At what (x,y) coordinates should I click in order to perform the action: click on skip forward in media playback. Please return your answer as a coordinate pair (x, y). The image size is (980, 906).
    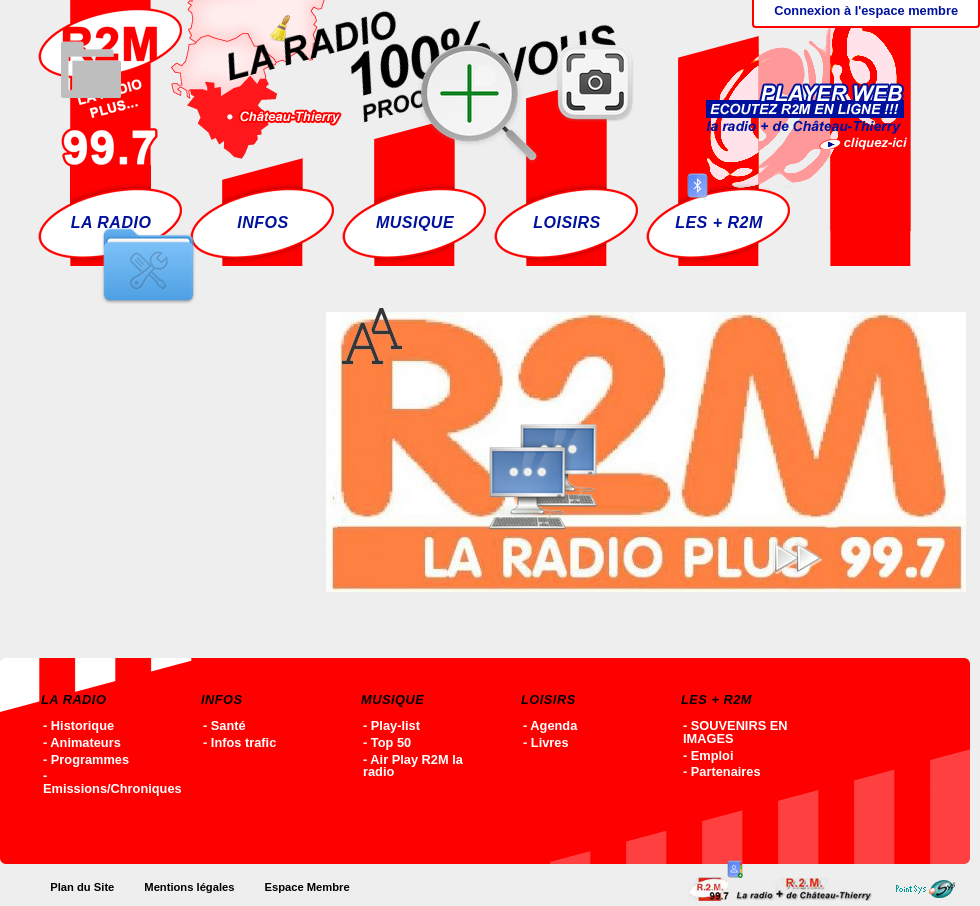
    Looking at the image, I should click on (797, 558).